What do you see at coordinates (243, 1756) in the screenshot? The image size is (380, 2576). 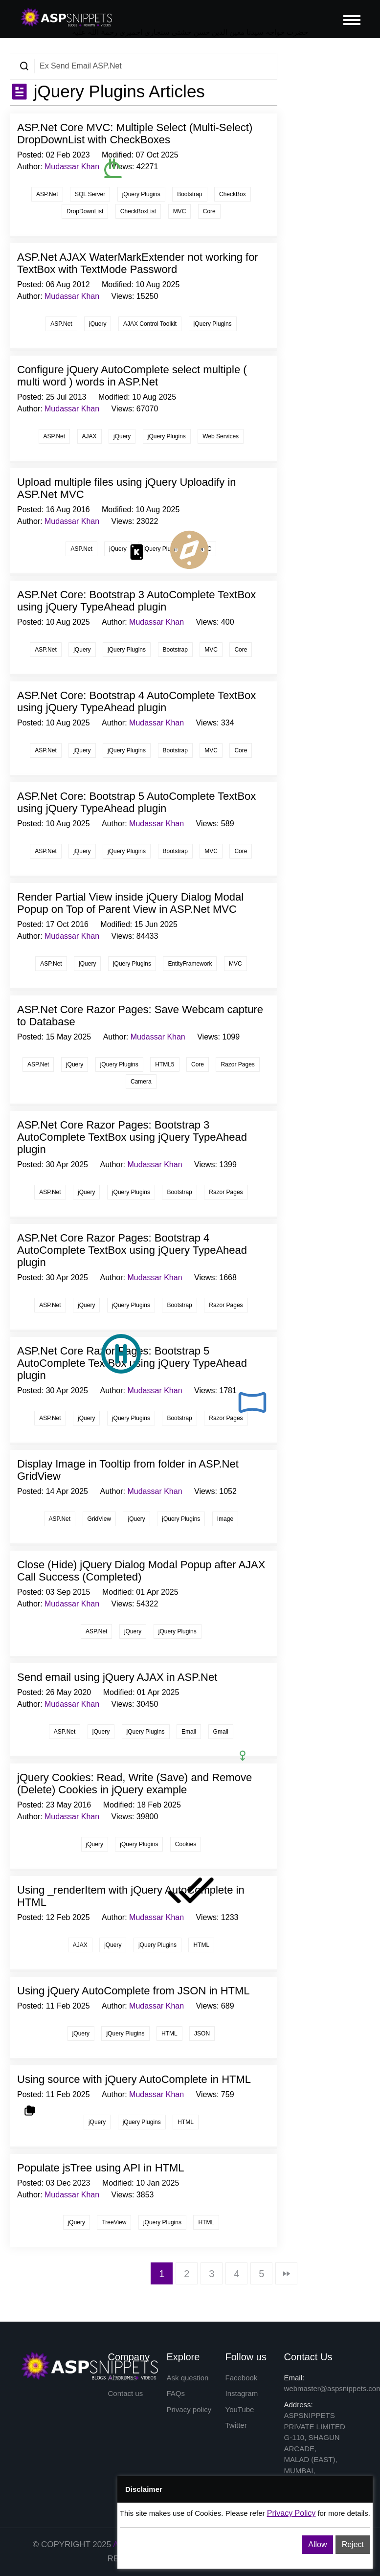 I see `swipe down gesture indicator` at bounding box center [243, 1756].